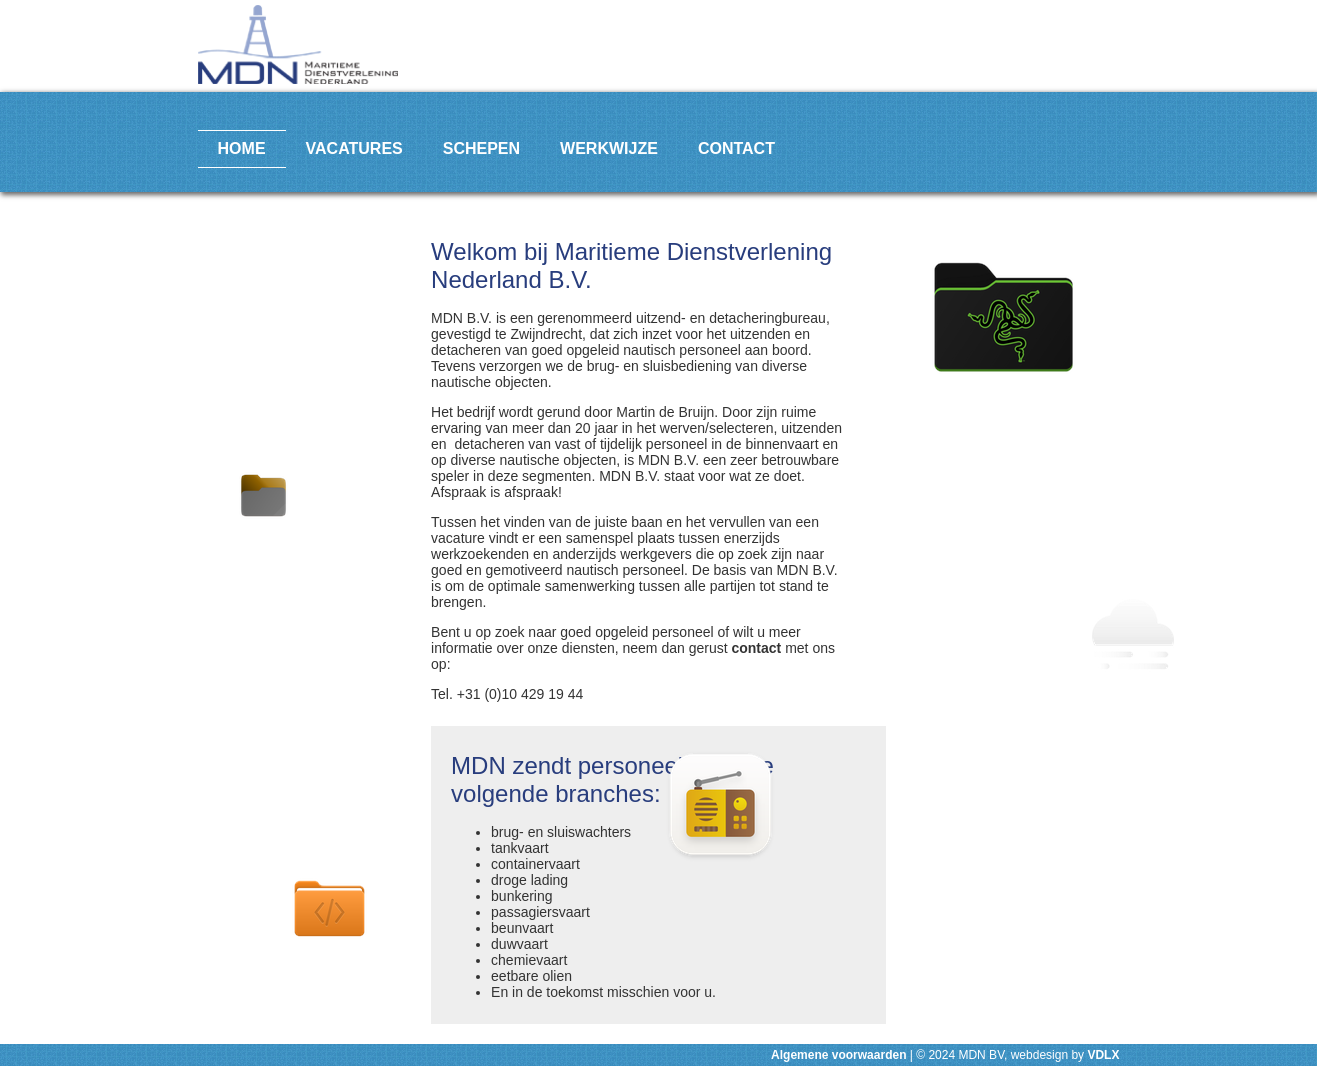 The width and height of the screenshot is (1317, 1066). I want to click on open folder containing code or development files, so click(329, 908).